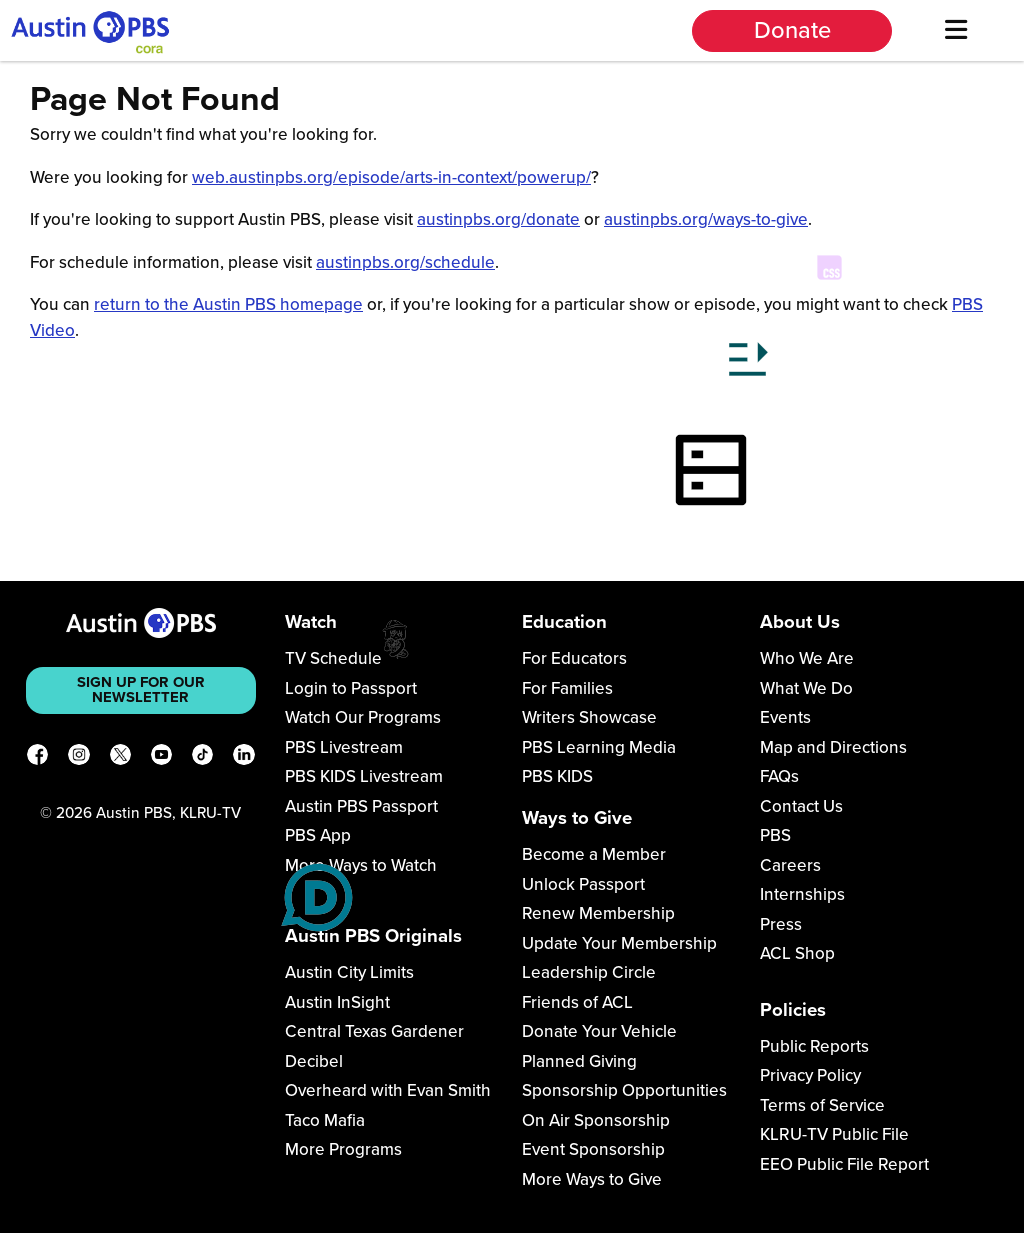 The width and height of the screenshot is (1024, 1233). What do you see at coordinates (395, 639) in the screenshot?
I see `launch ren'py visual novel engine` at bounding box center [395, 639].